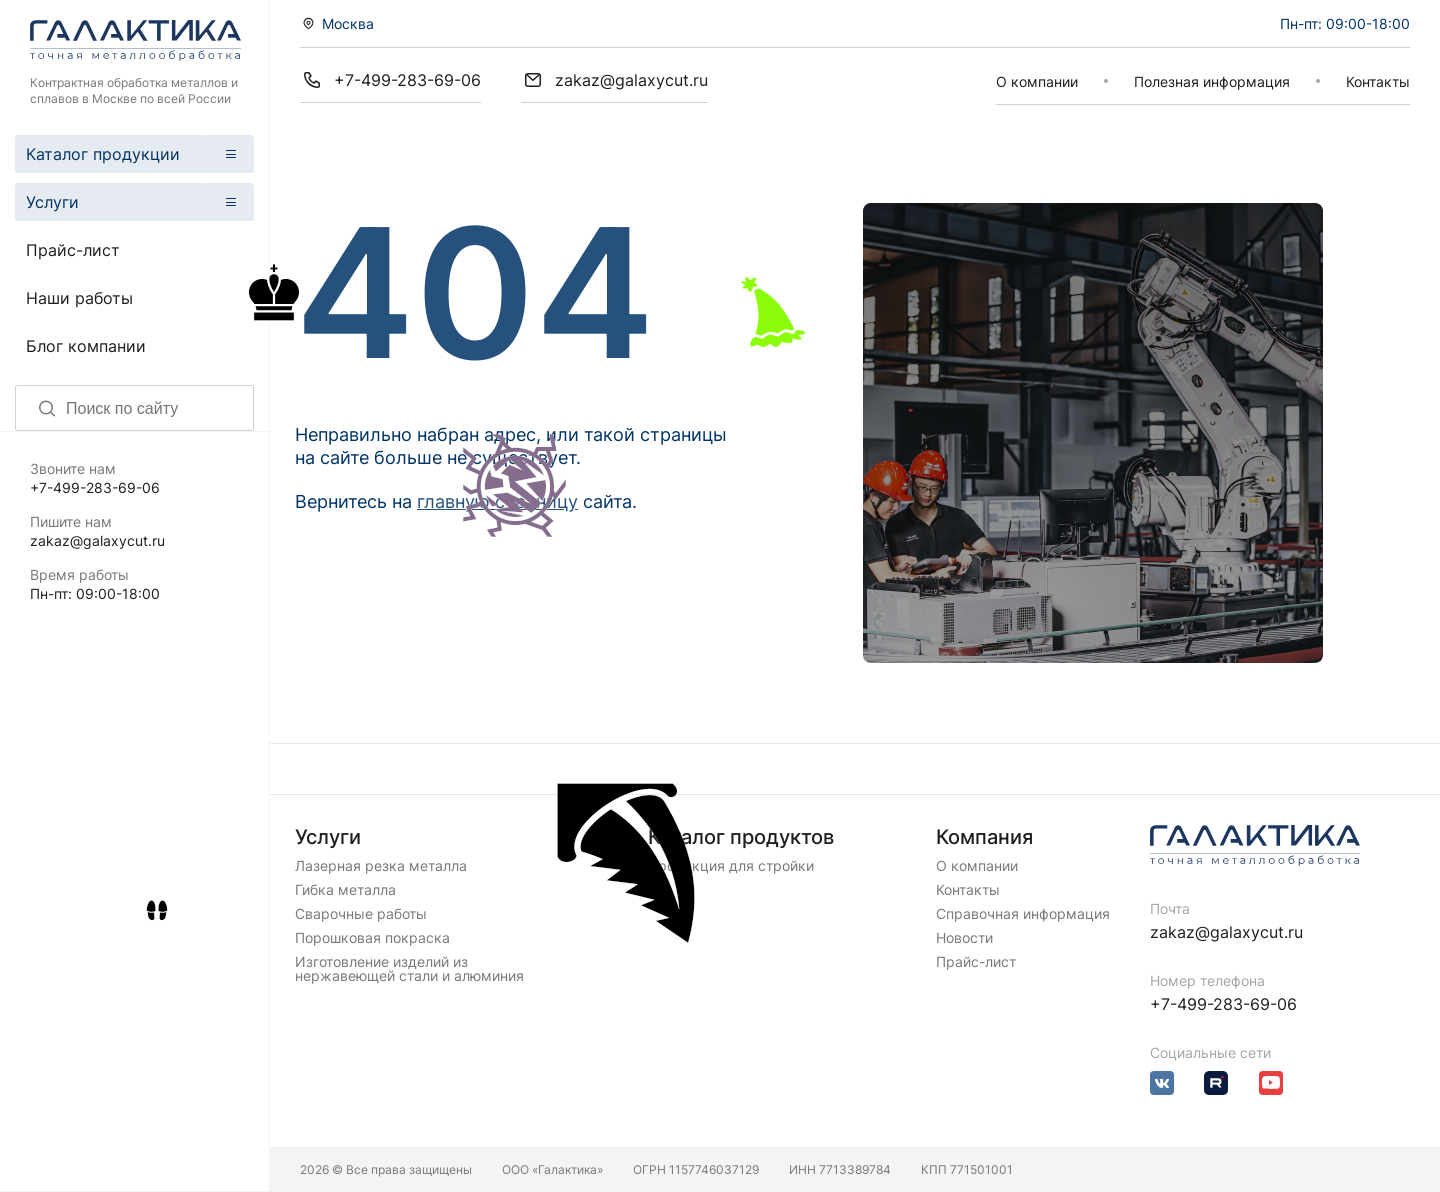 Image resolution: width=1440 pixels, height=1192 pixels. Describe the element at coordinates (634, 863) in the screenshot. I see `equip saw claw weapon or tool` at that location.